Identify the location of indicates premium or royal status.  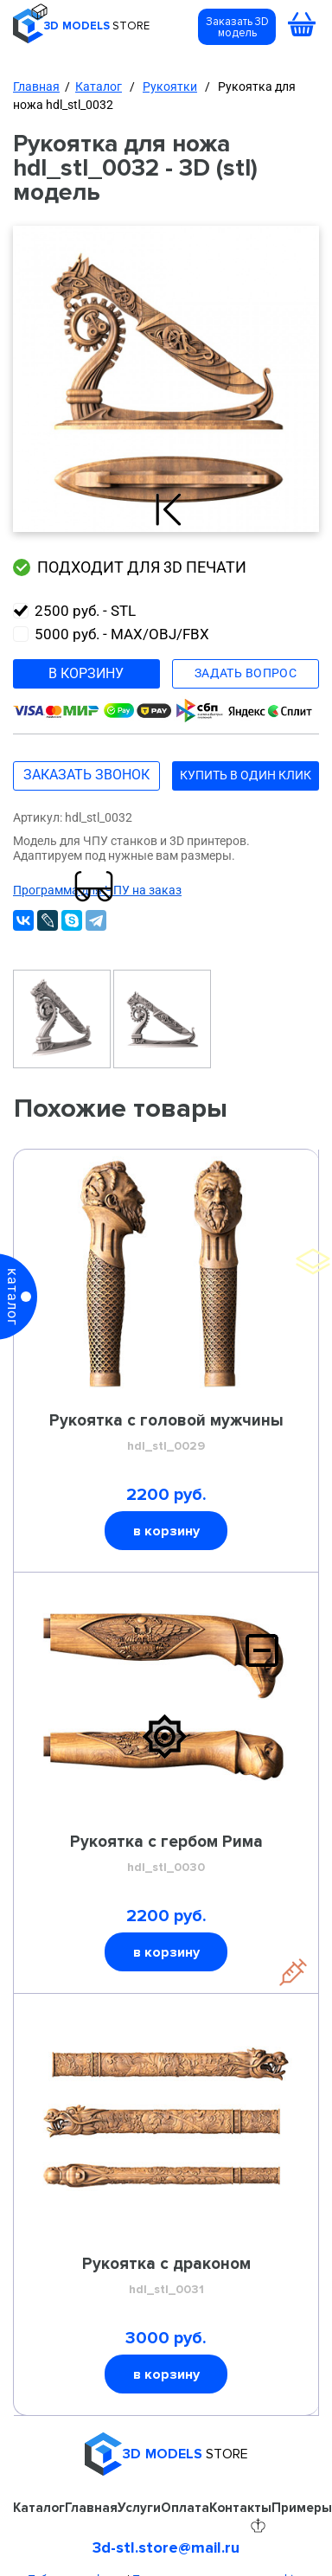
(258, 2526).